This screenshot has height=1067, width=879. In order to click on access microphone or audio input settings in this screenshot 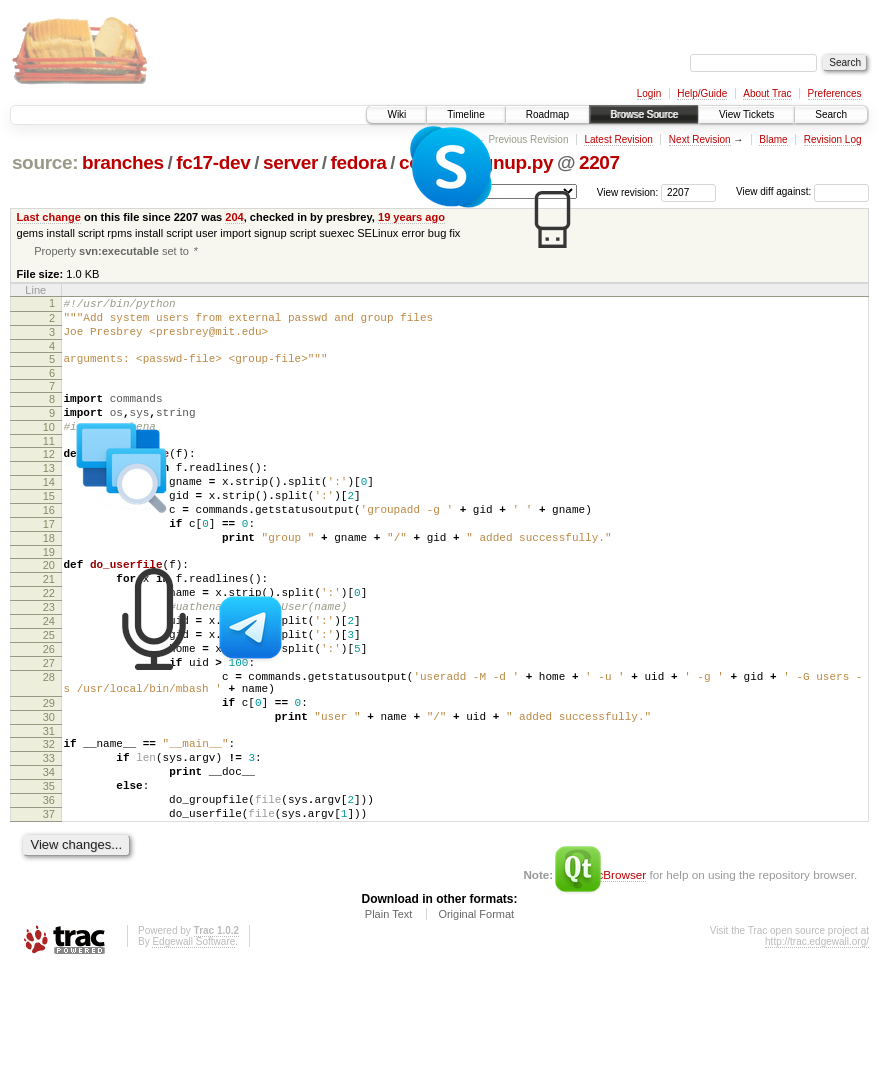, I will do `click(154, 619)`.